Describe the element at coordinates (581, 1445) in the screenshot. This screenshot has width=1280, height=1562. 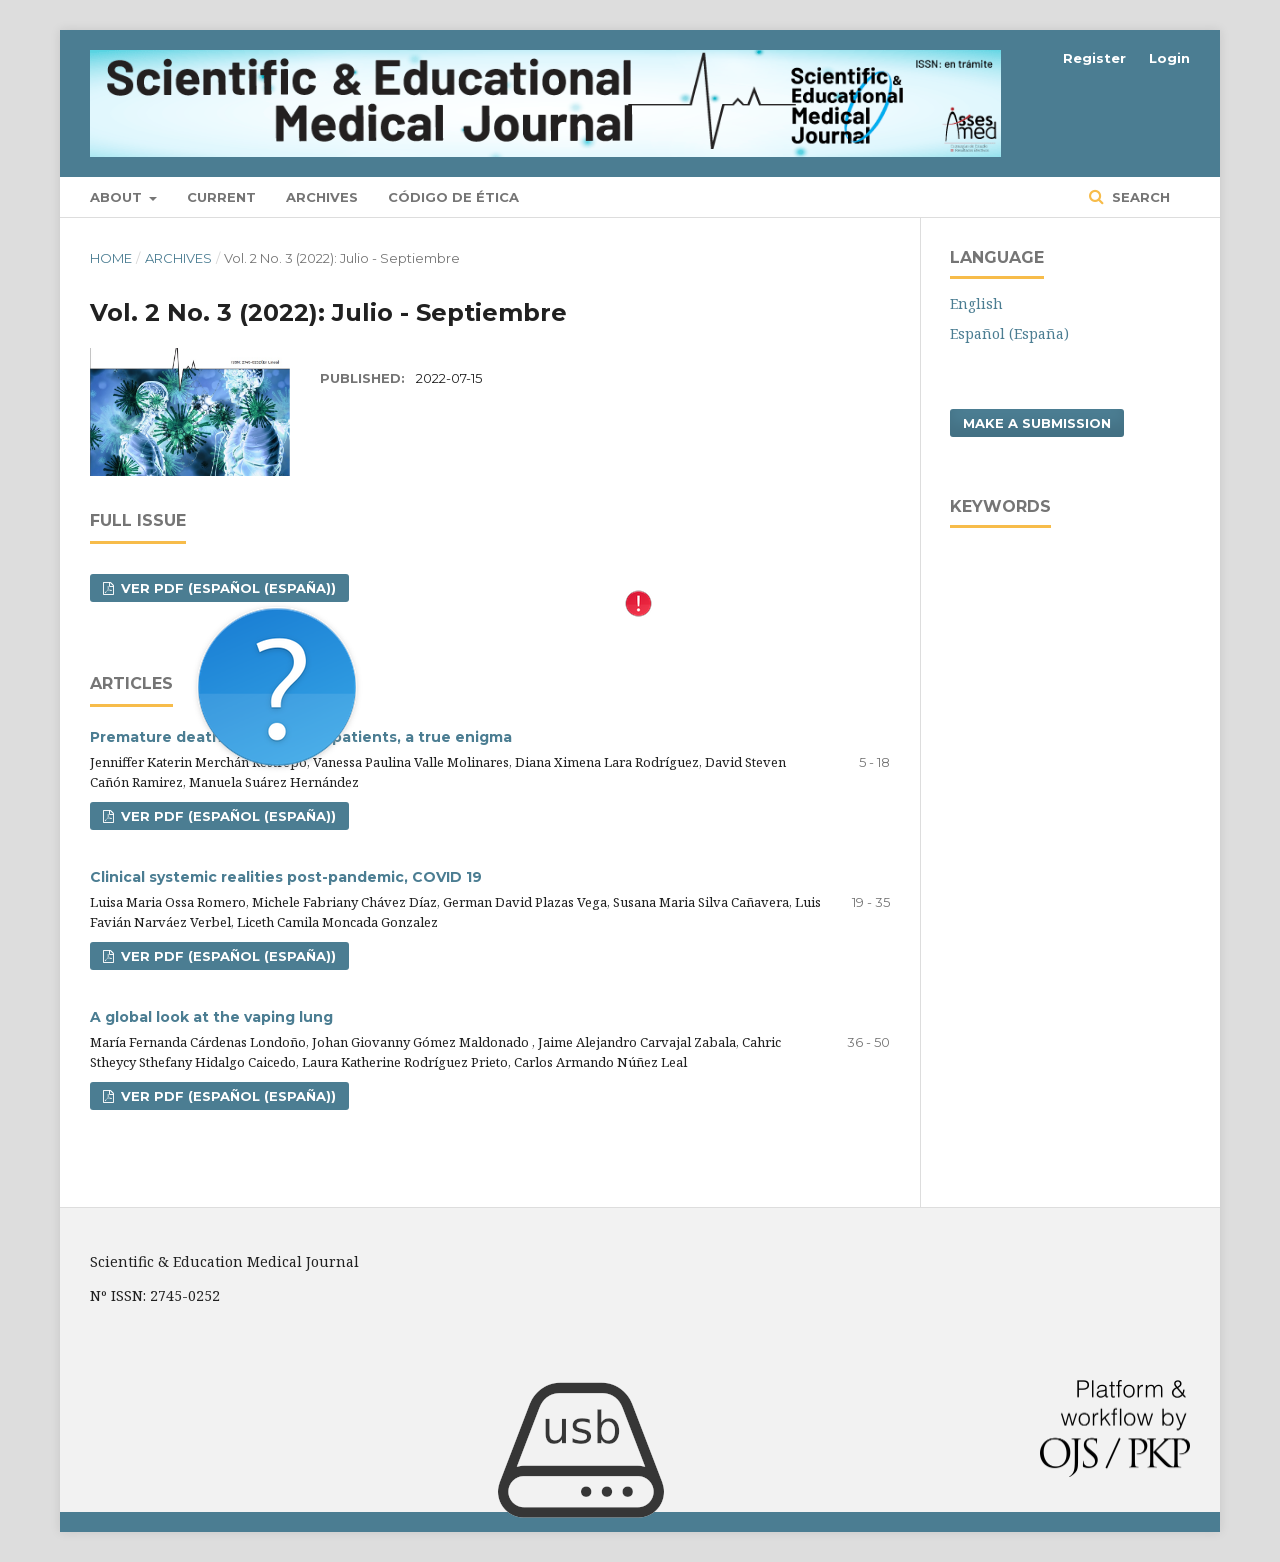
I see `external usb hard drive connected` at that location.